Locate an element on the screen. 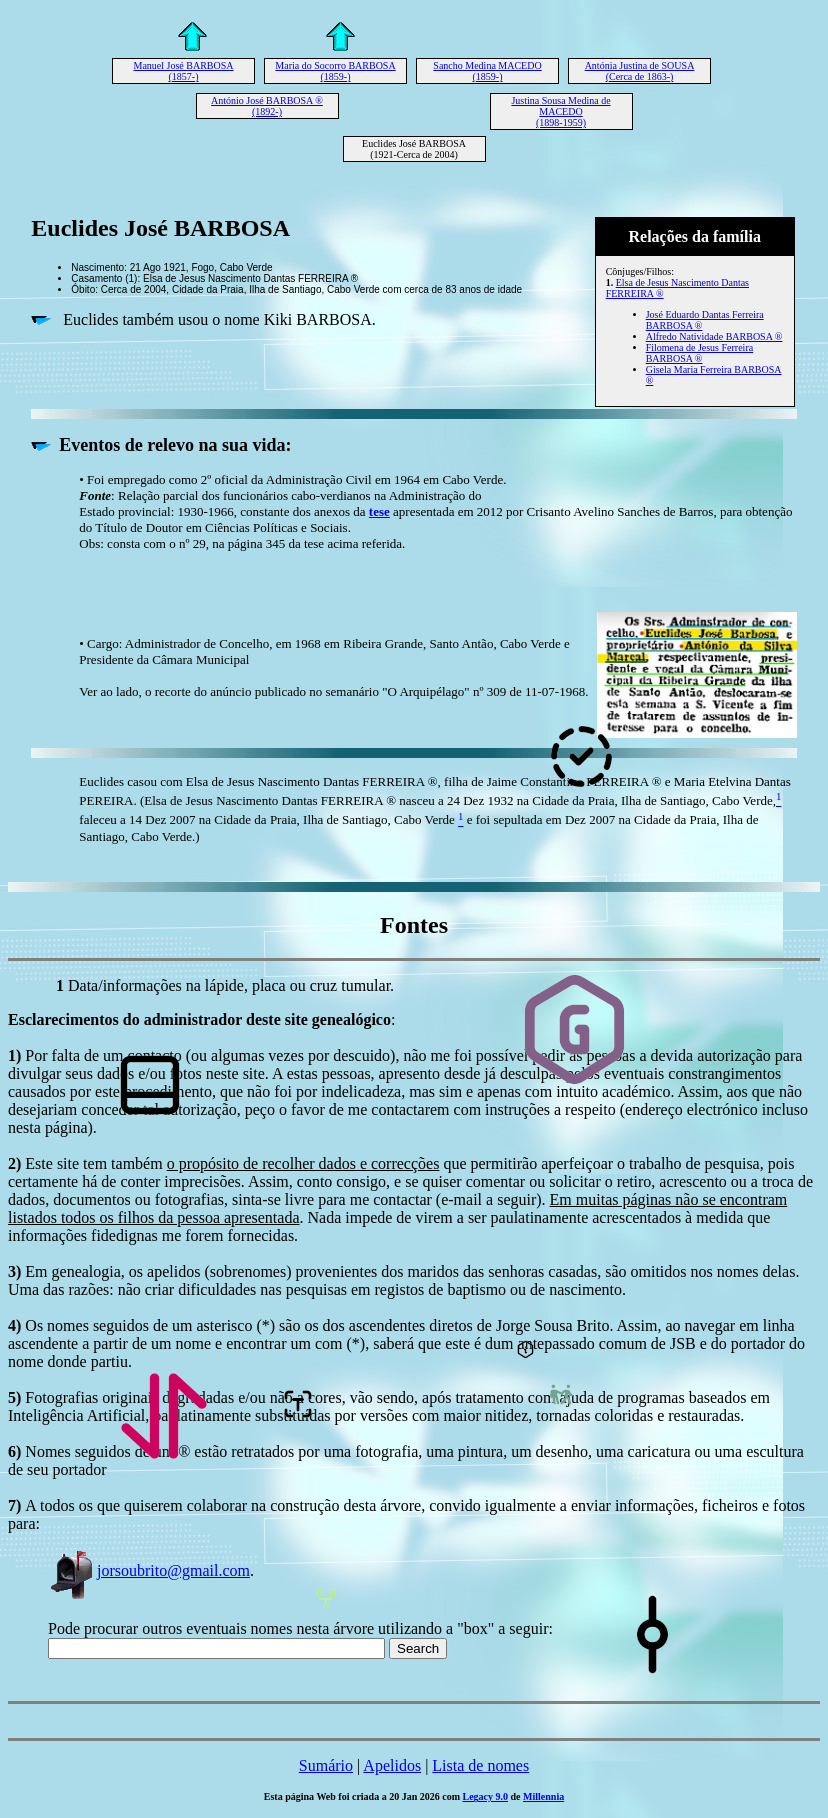 The image size is (828, 1818). view additional information or details is located at coordinates (525, 1349).